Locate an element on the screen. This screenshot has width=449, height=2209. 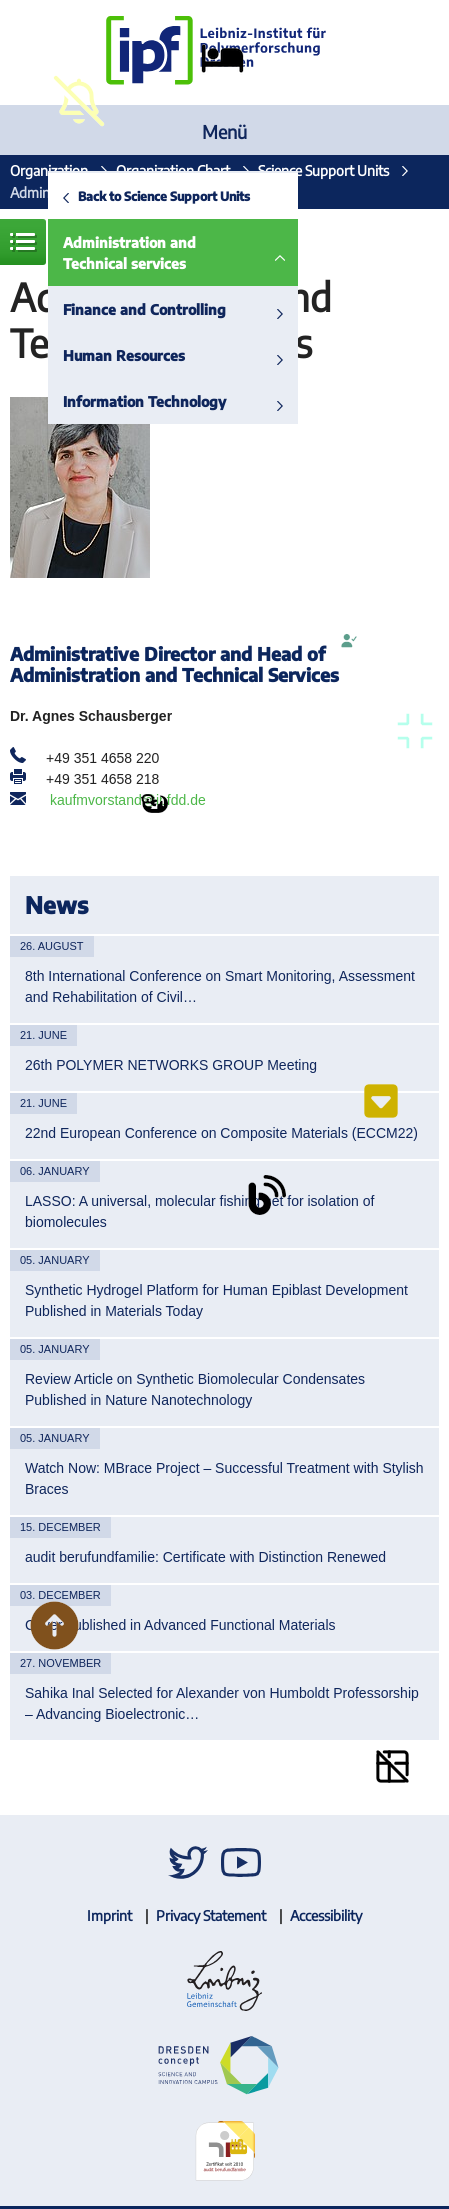
otter mascot or brand logo is located at coordinates (154, 803).